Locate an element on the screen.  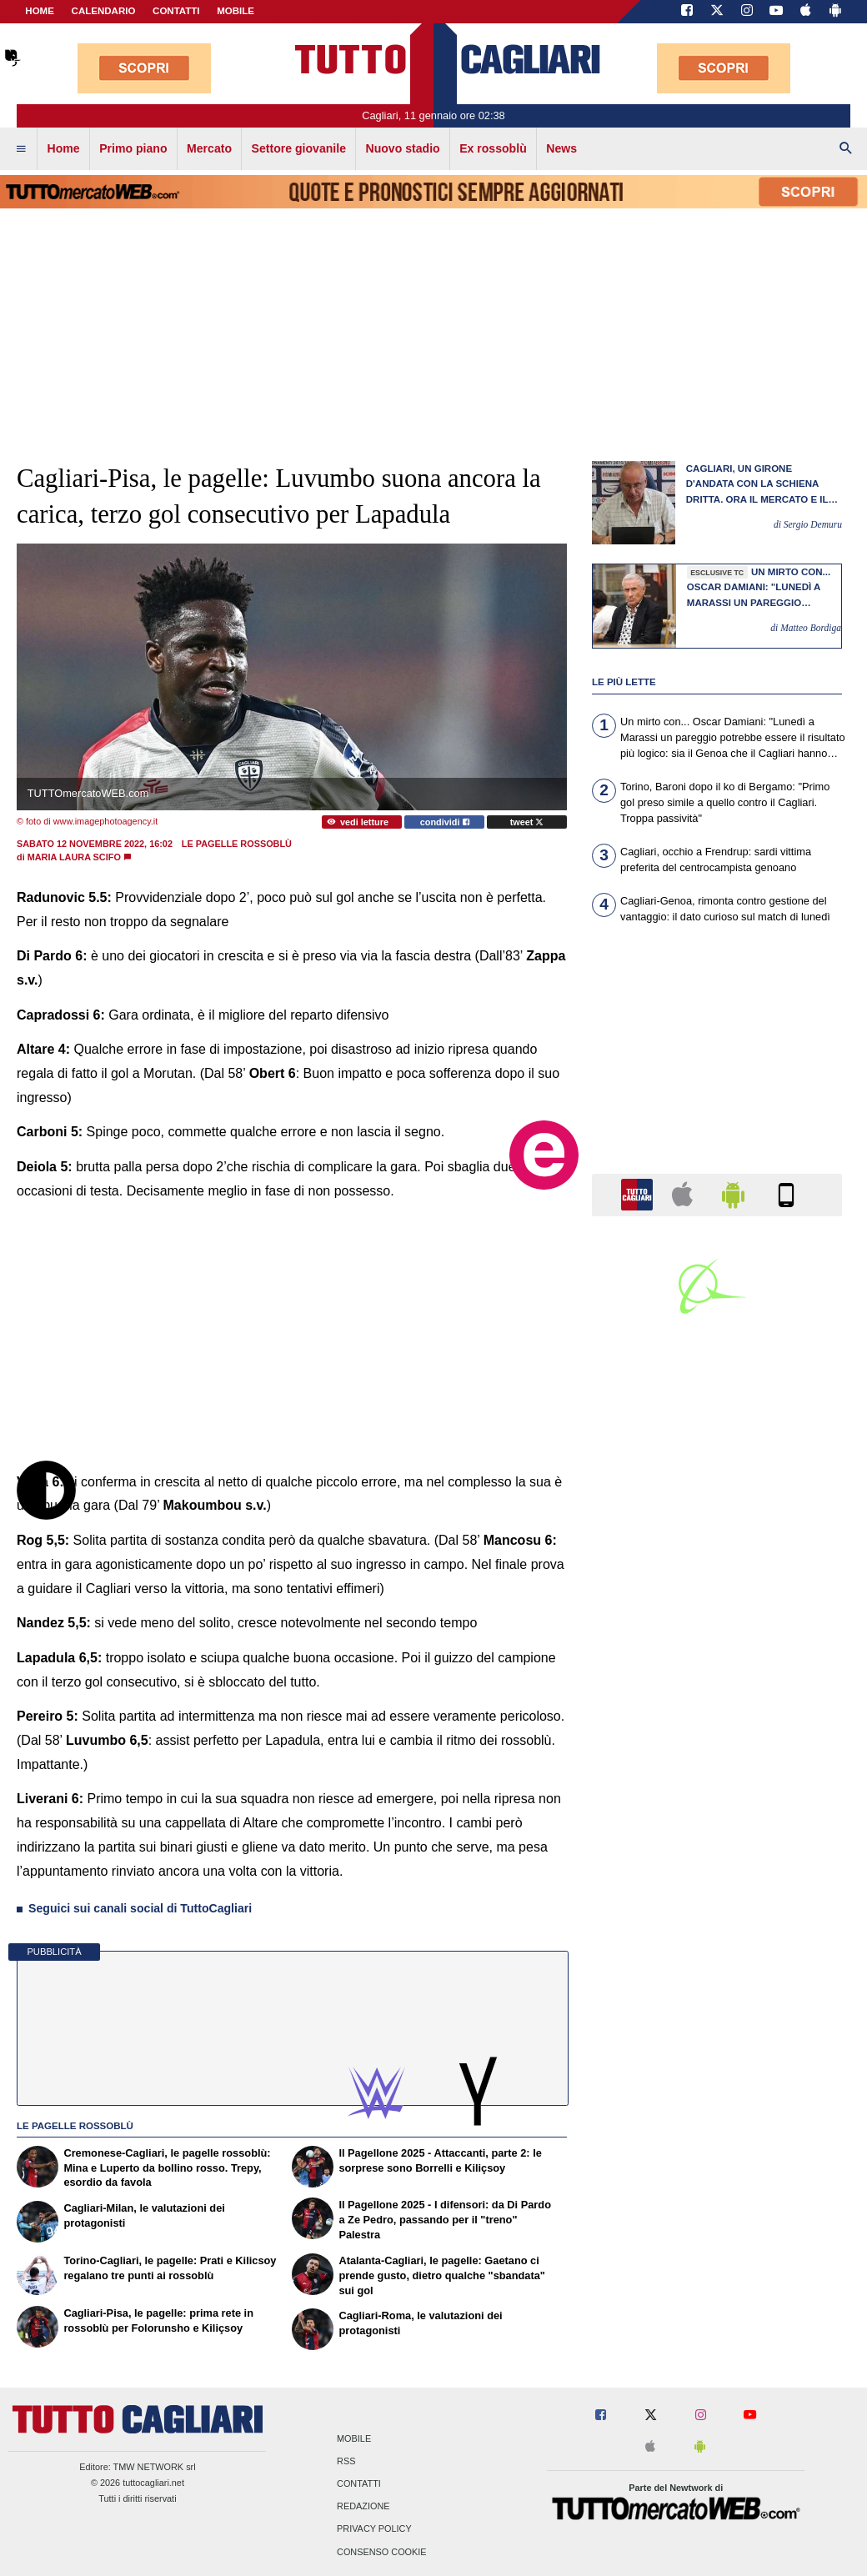
yandex international logo is located at coordinates (478, 2091).